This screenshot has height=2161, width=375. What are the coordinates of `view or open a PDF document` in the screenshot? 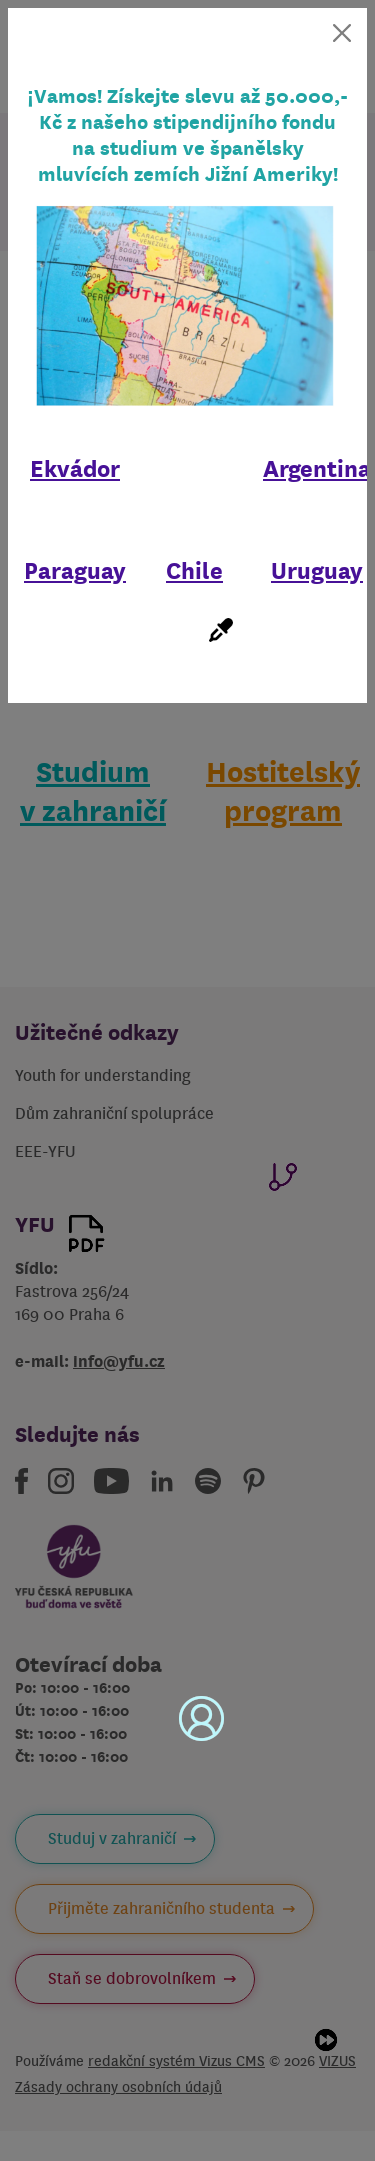 It's located at (86, 1235).